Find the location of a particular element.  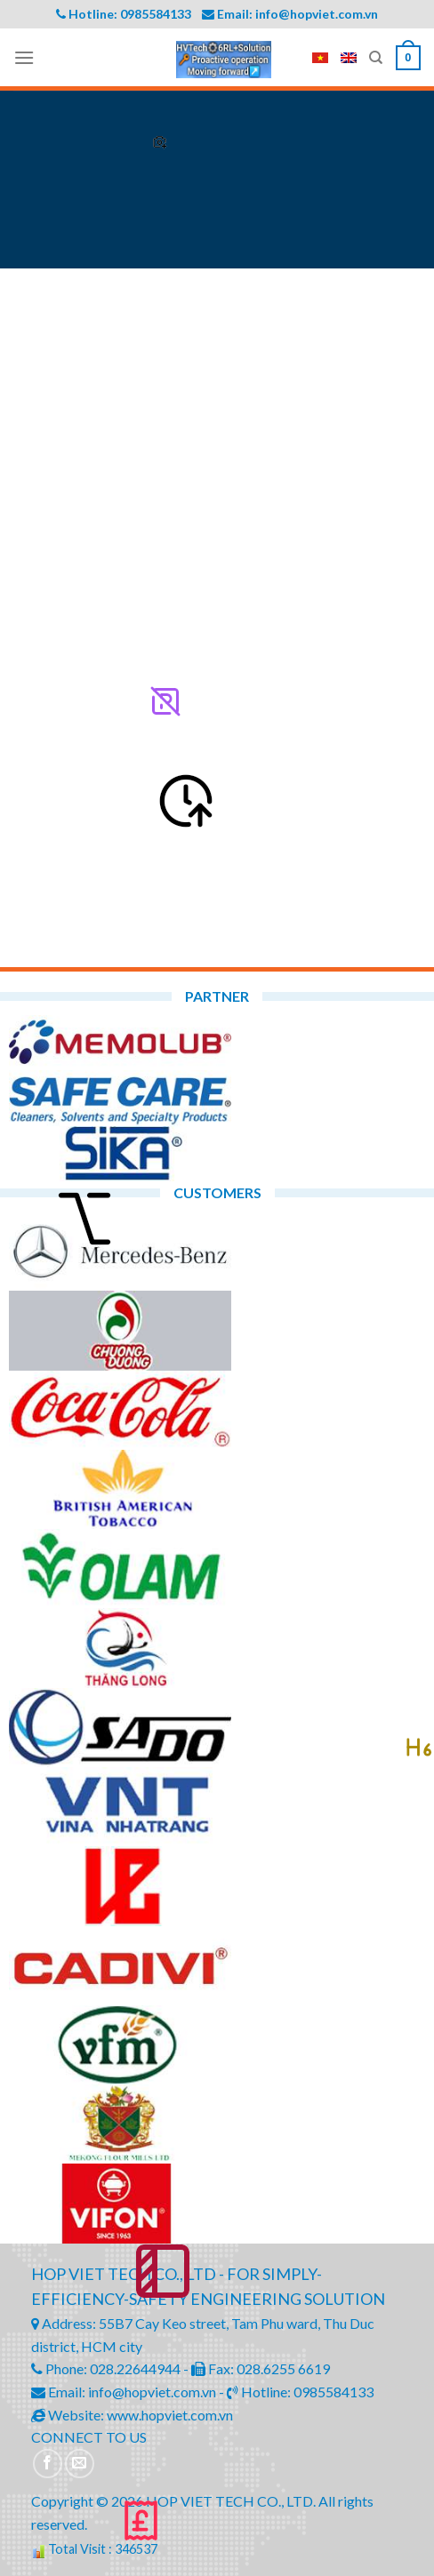

view receipt or transaction in pounds sterling is located at coordinates (141, 2520).